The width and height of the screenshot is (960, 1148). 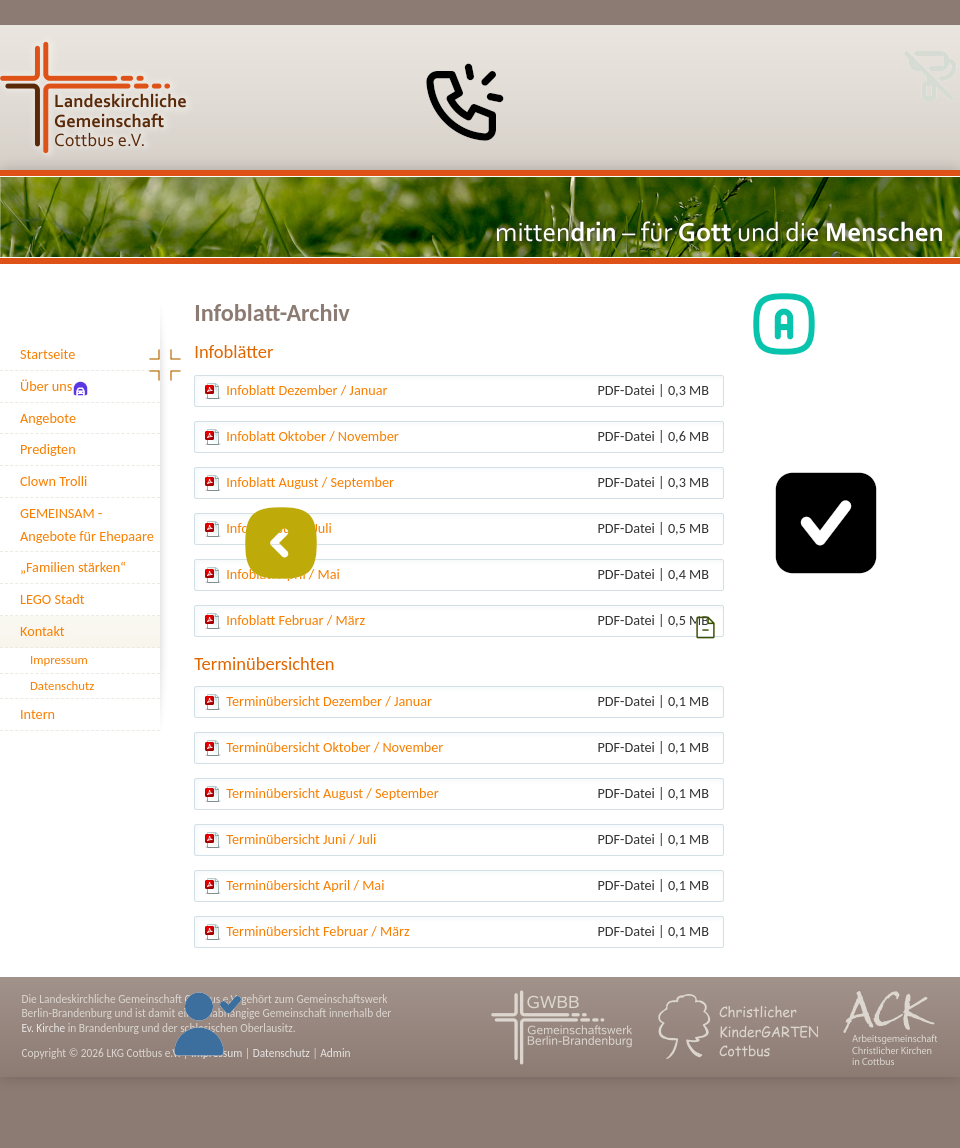 I want to click on remove a file from your selection, so click(x=705, y=627).